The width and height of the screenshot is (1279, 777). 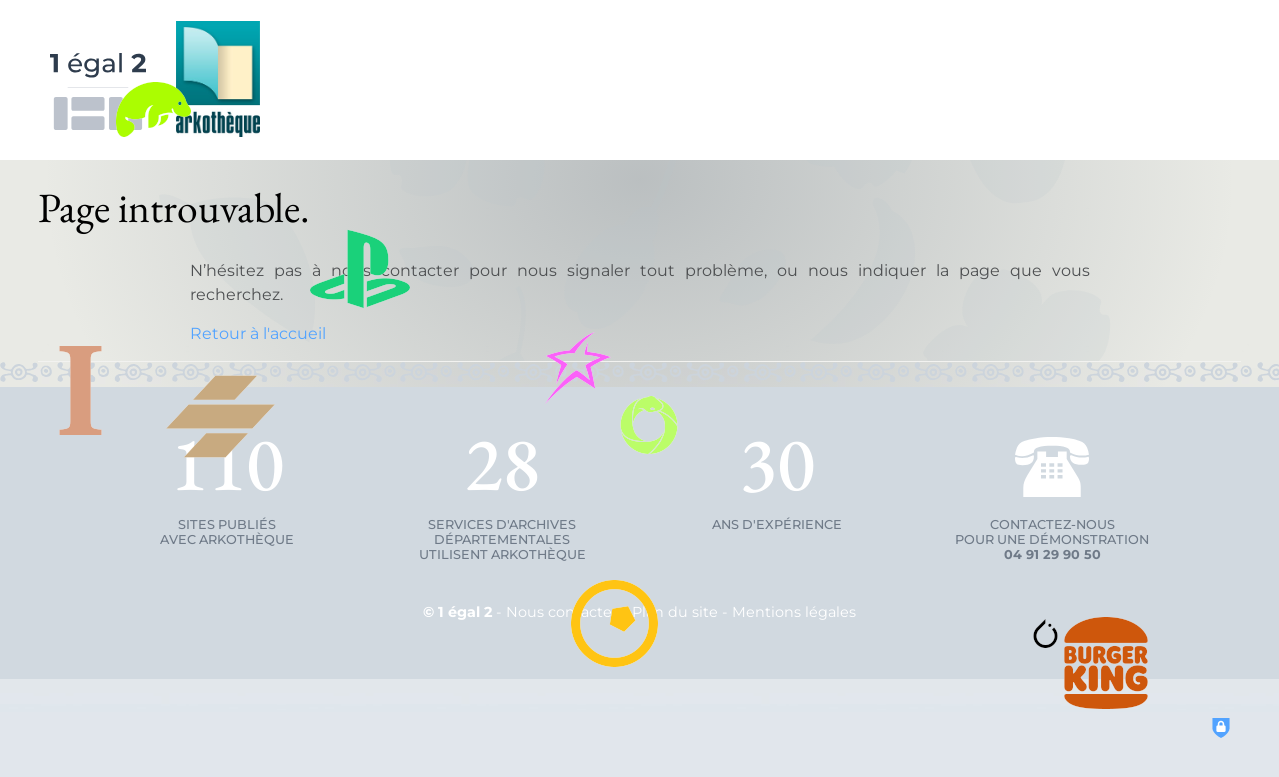 What do you see at coordinates (1045, 633) in the screenshot?
I see `PyTorch machine learning framework logo` at bounding box center [1045, 633].